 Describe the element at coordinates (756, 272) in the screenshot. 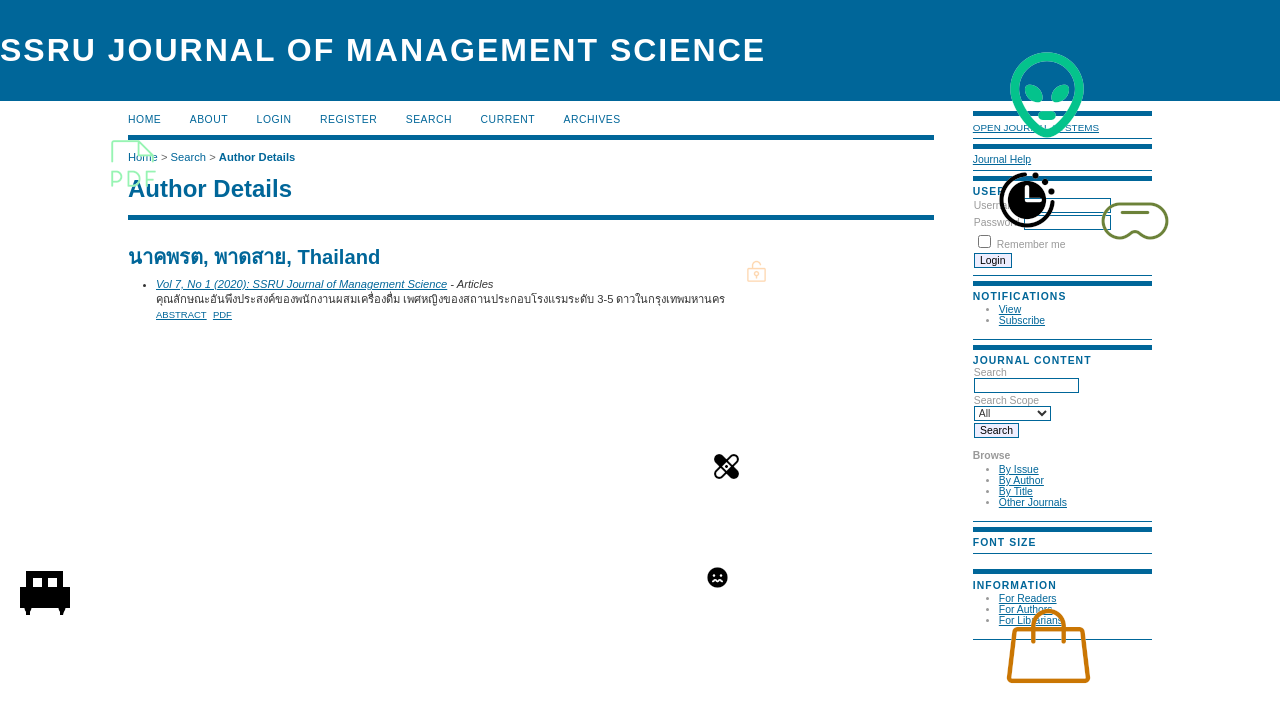

I see `unlock with key or password` at that location.